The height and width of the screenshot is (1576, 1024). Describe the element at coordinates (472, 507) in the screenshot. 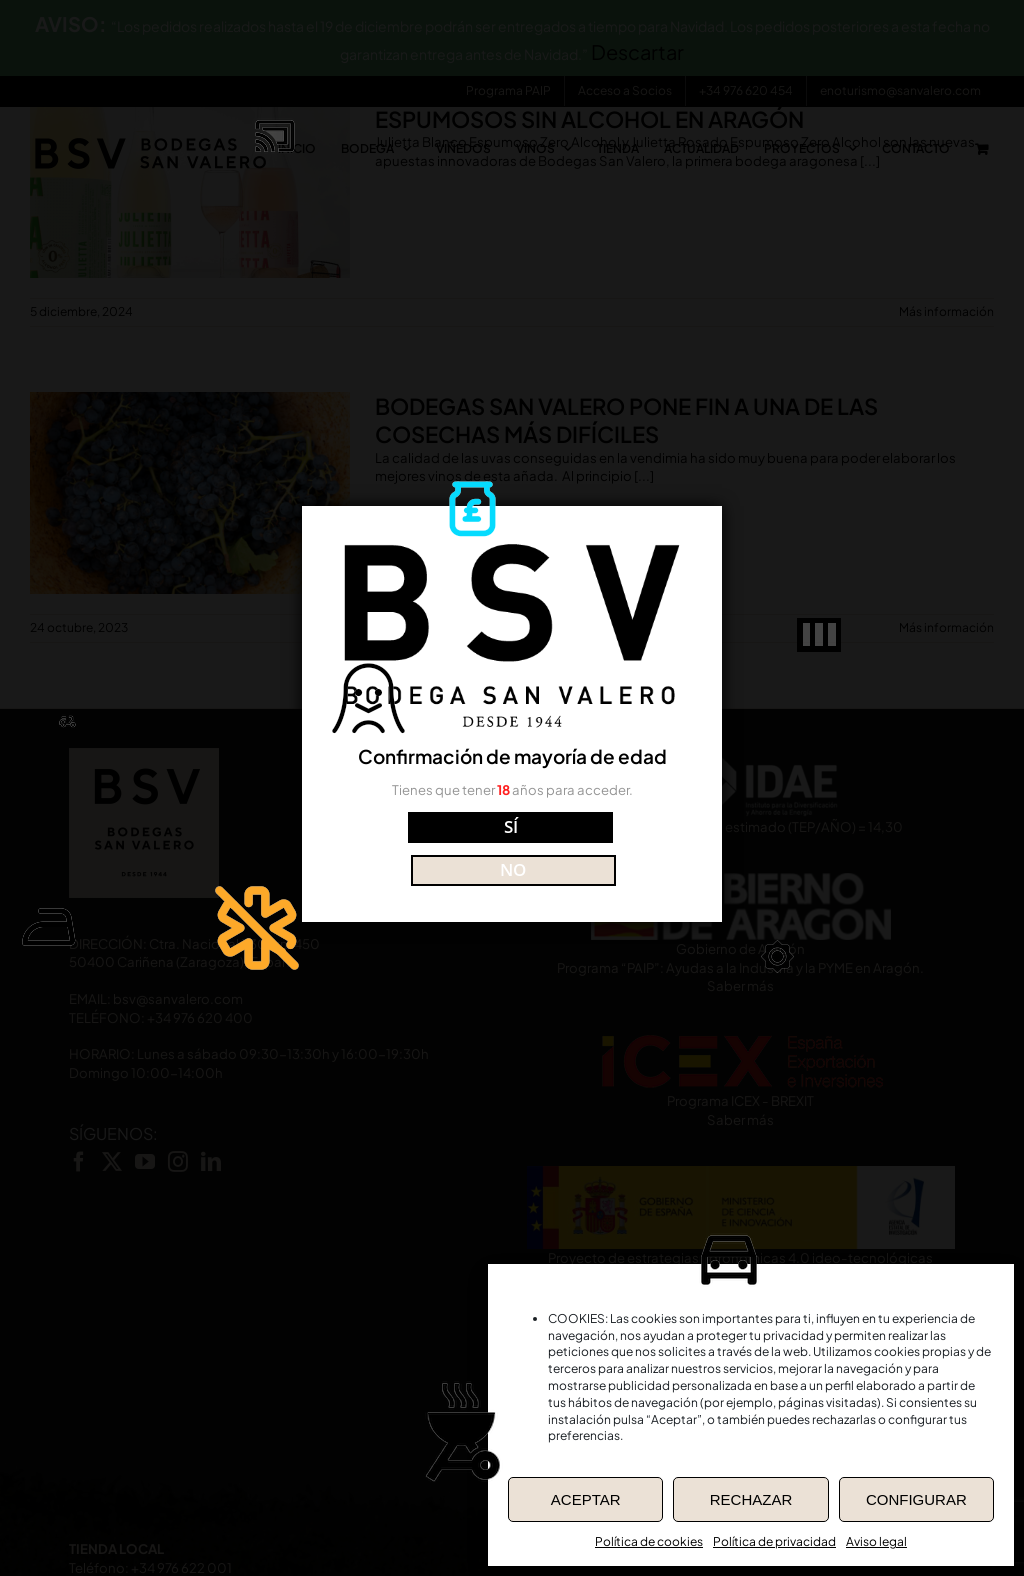

I see `donate or tip in pounds` at that location.